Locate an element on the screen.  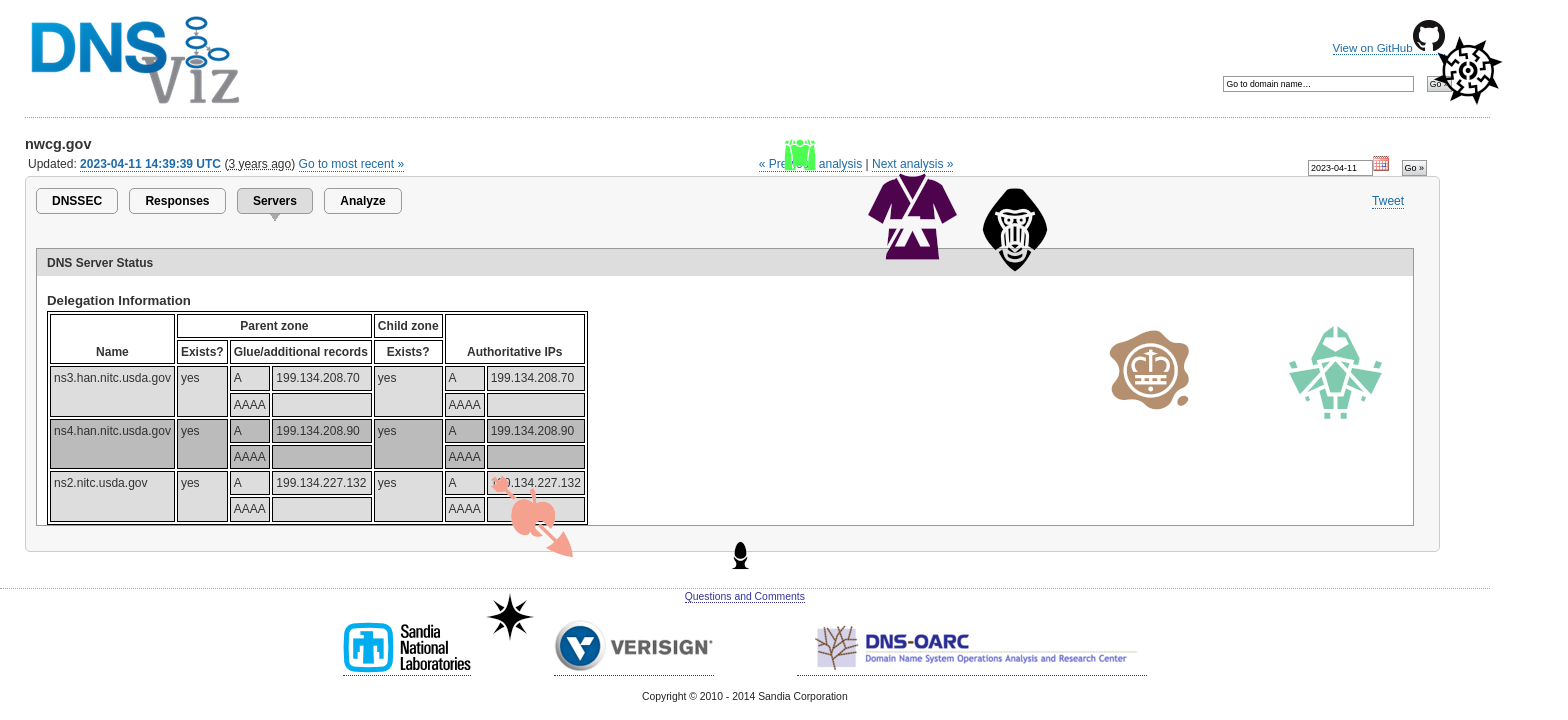
select mandrill character or avatar is located at coordinates (1015, 230).